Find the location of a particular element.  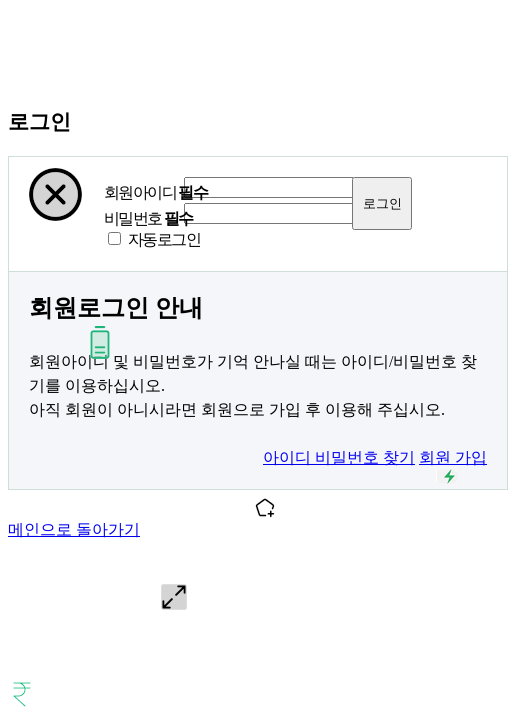

expand to full screen is located at coordinates (174, 597).